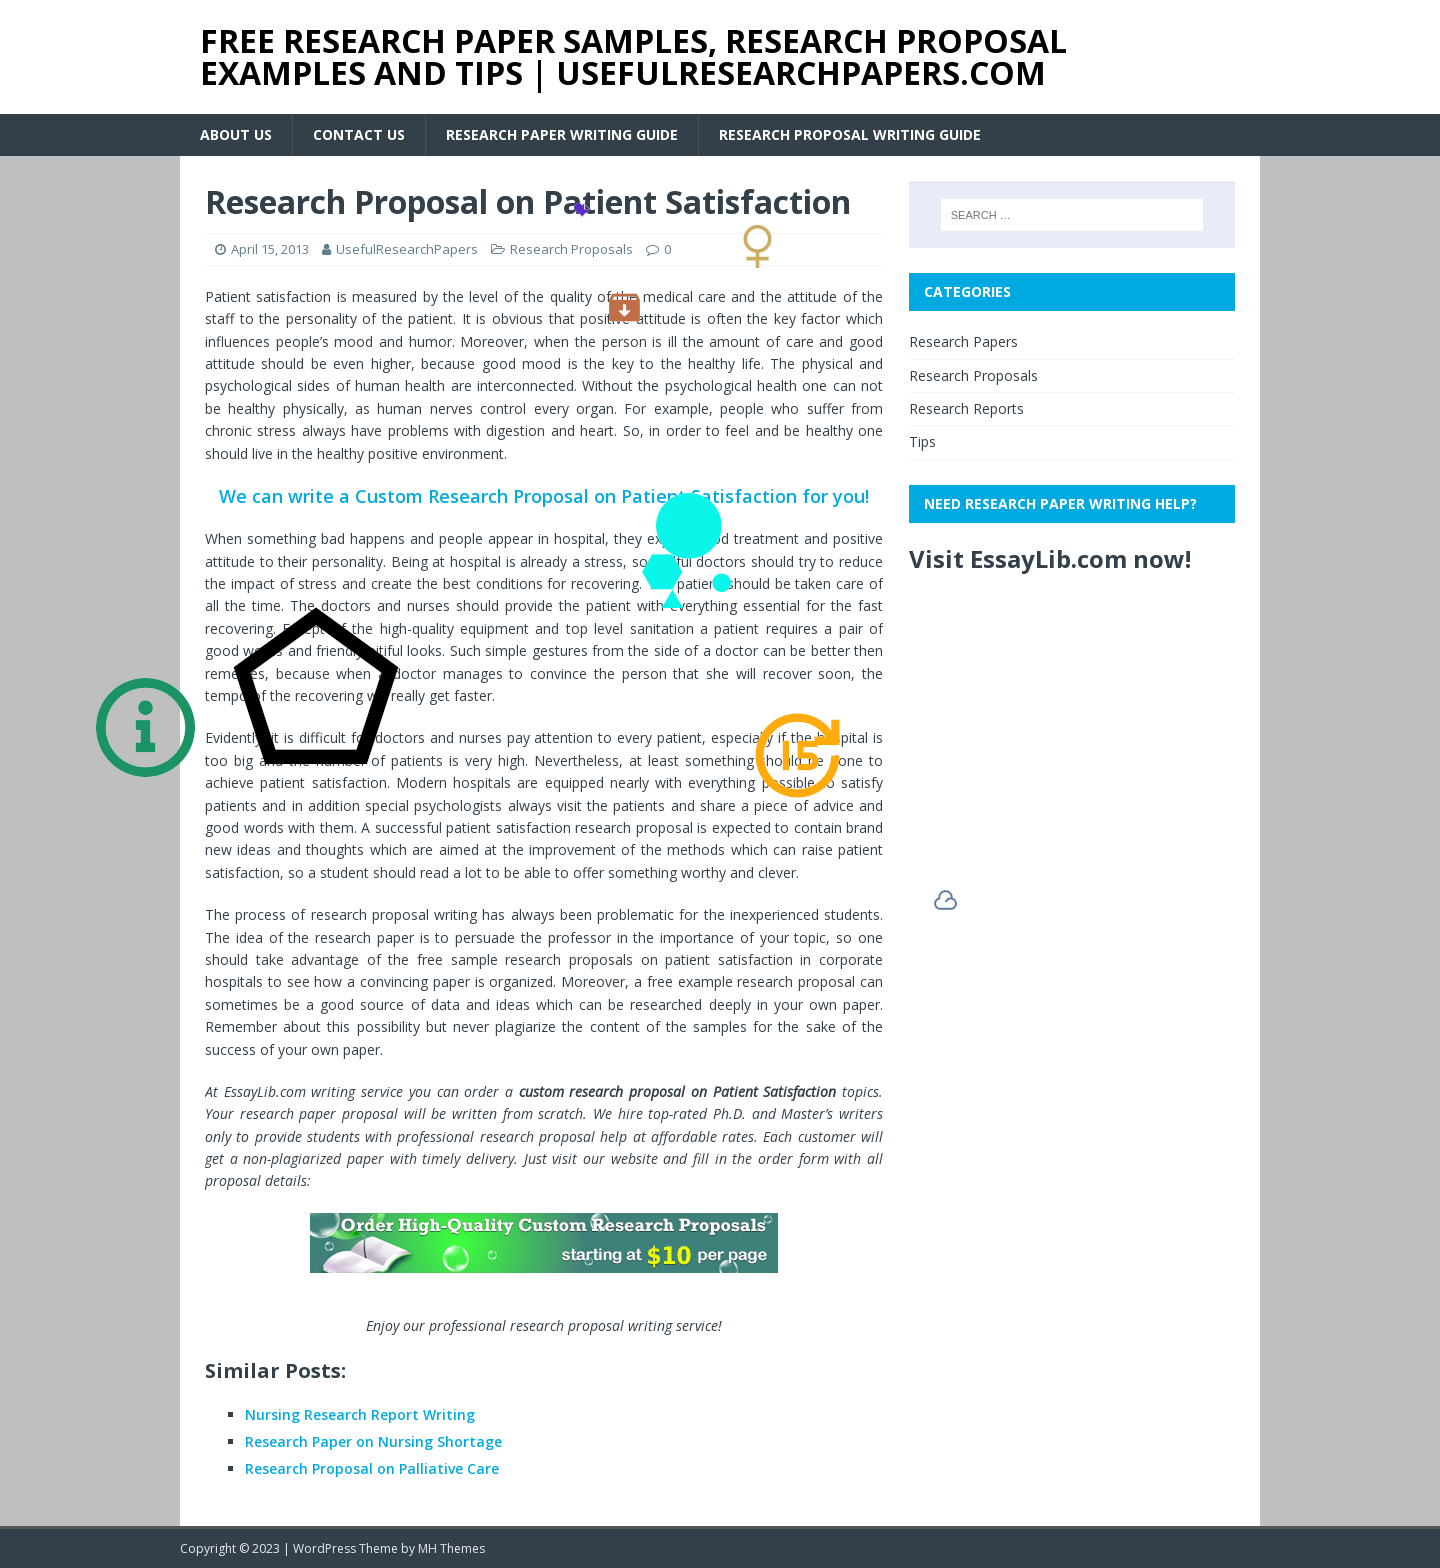 The width and height of the screenshot is (1440, 1568). What do you see at coordinates (757, 245) in the screenshot?
I see `indicates female or women's category` at bounding box center [757, 245].